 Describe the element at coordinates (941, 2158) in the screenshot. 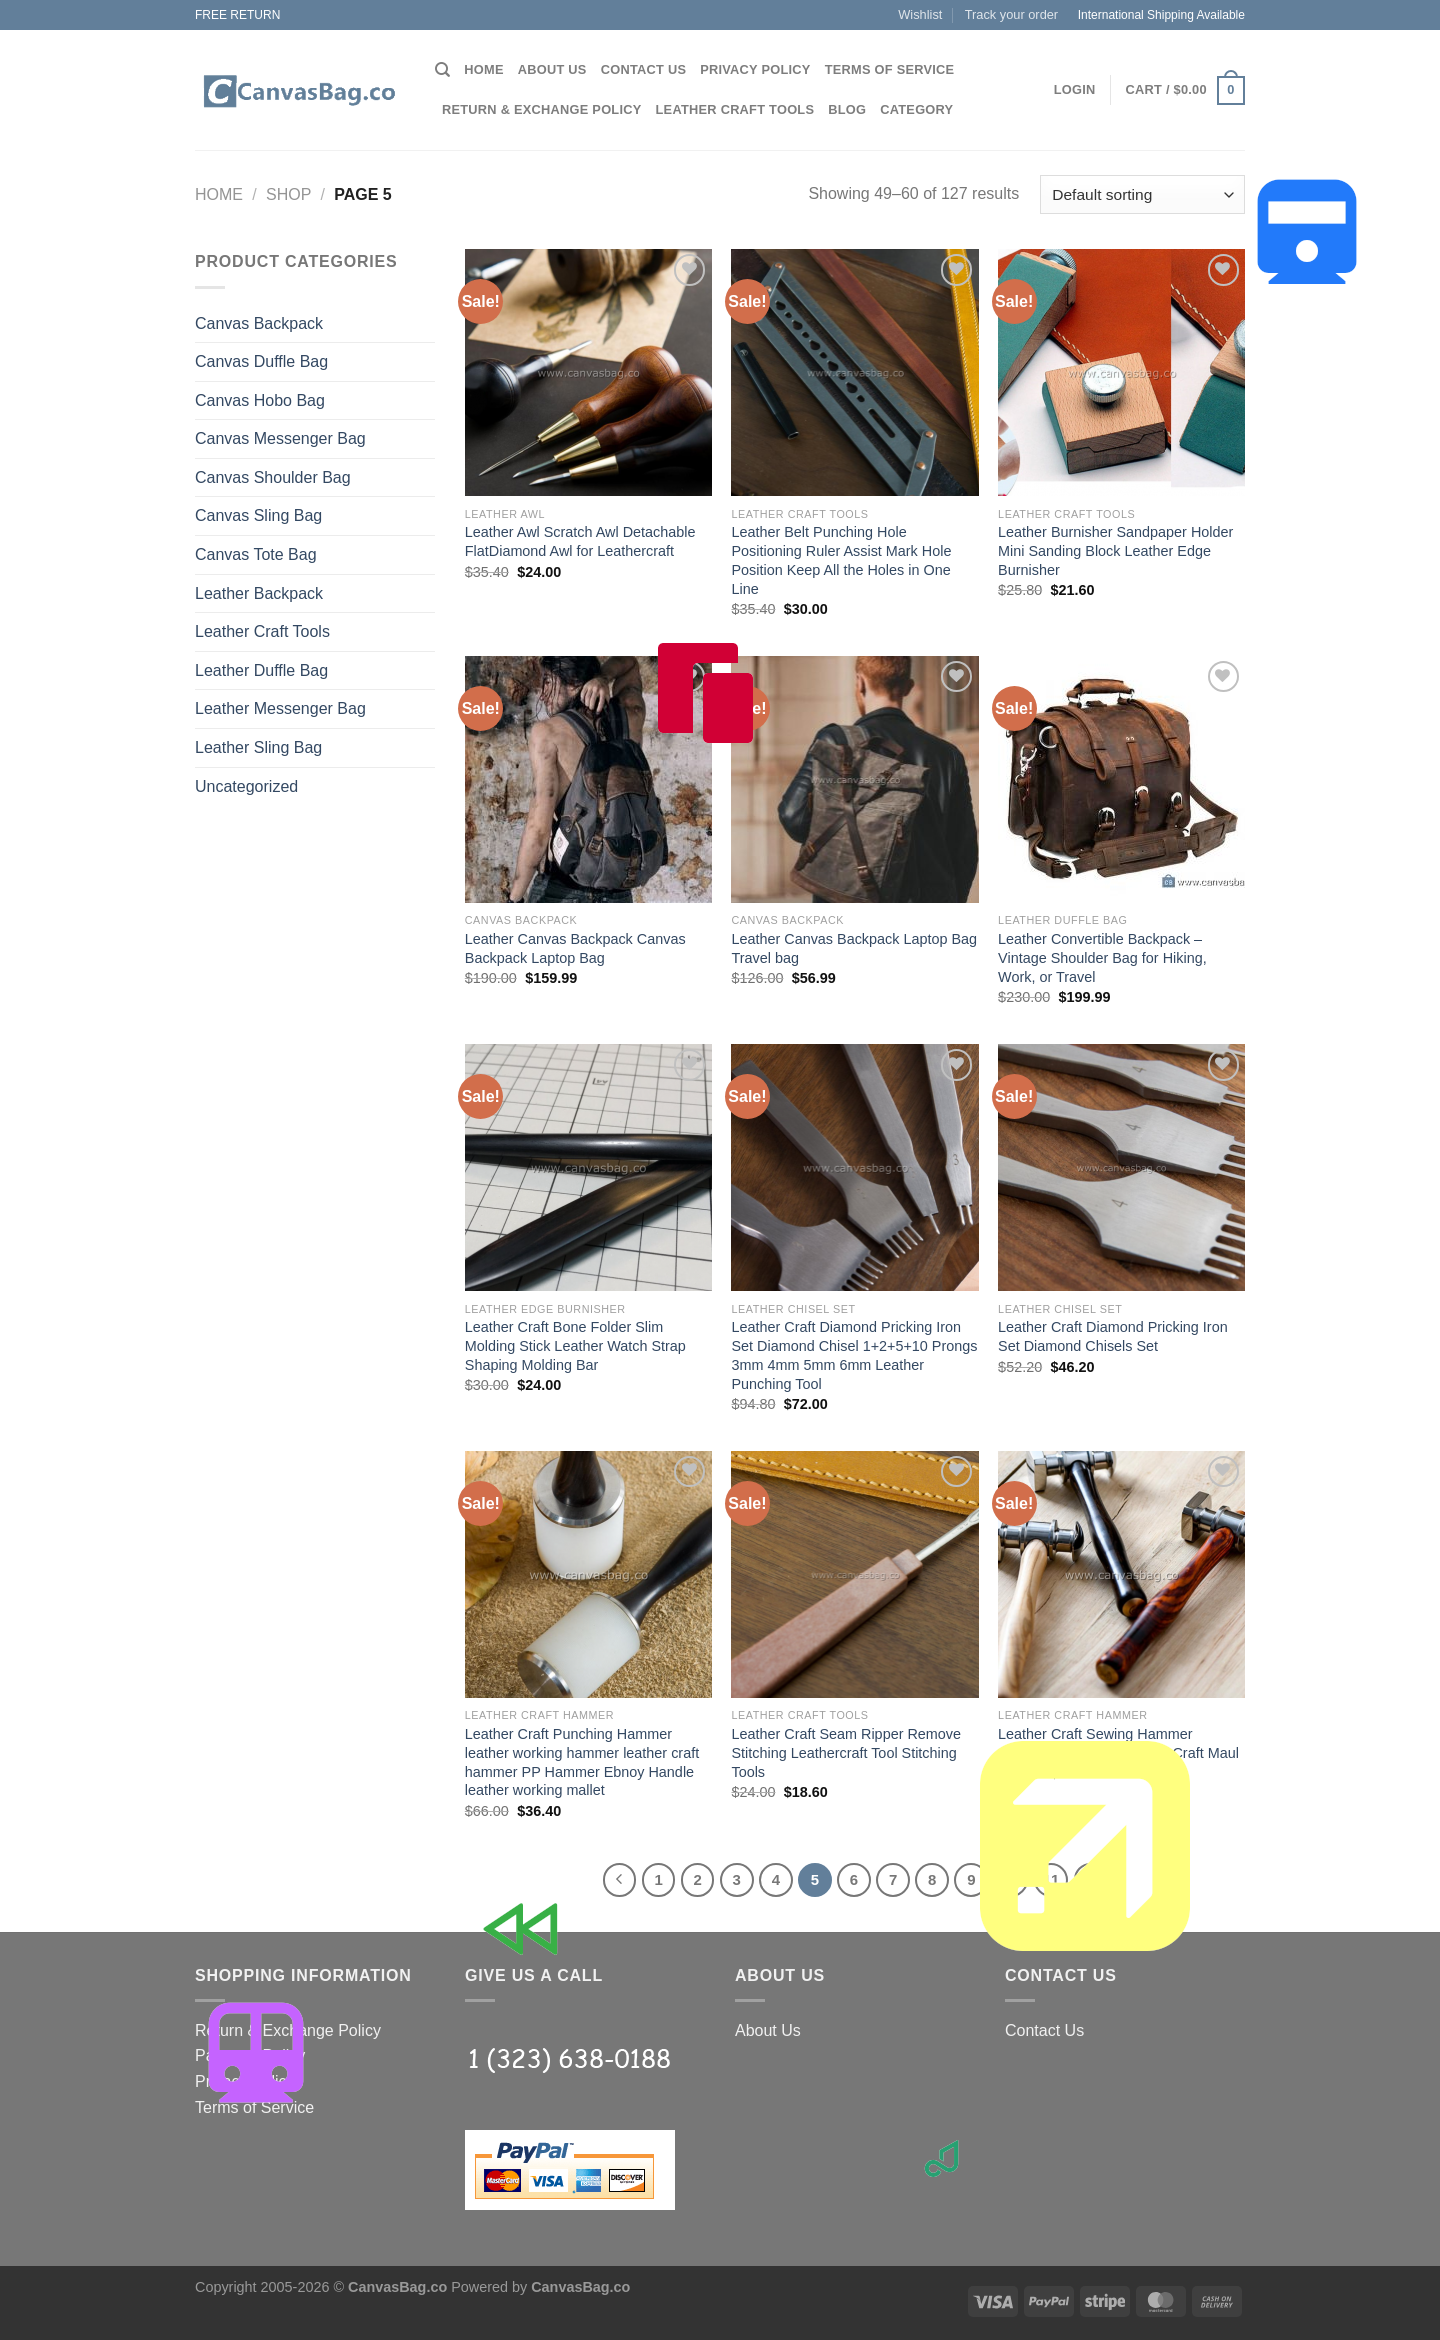

I see `open the Pretzel app` at that location.